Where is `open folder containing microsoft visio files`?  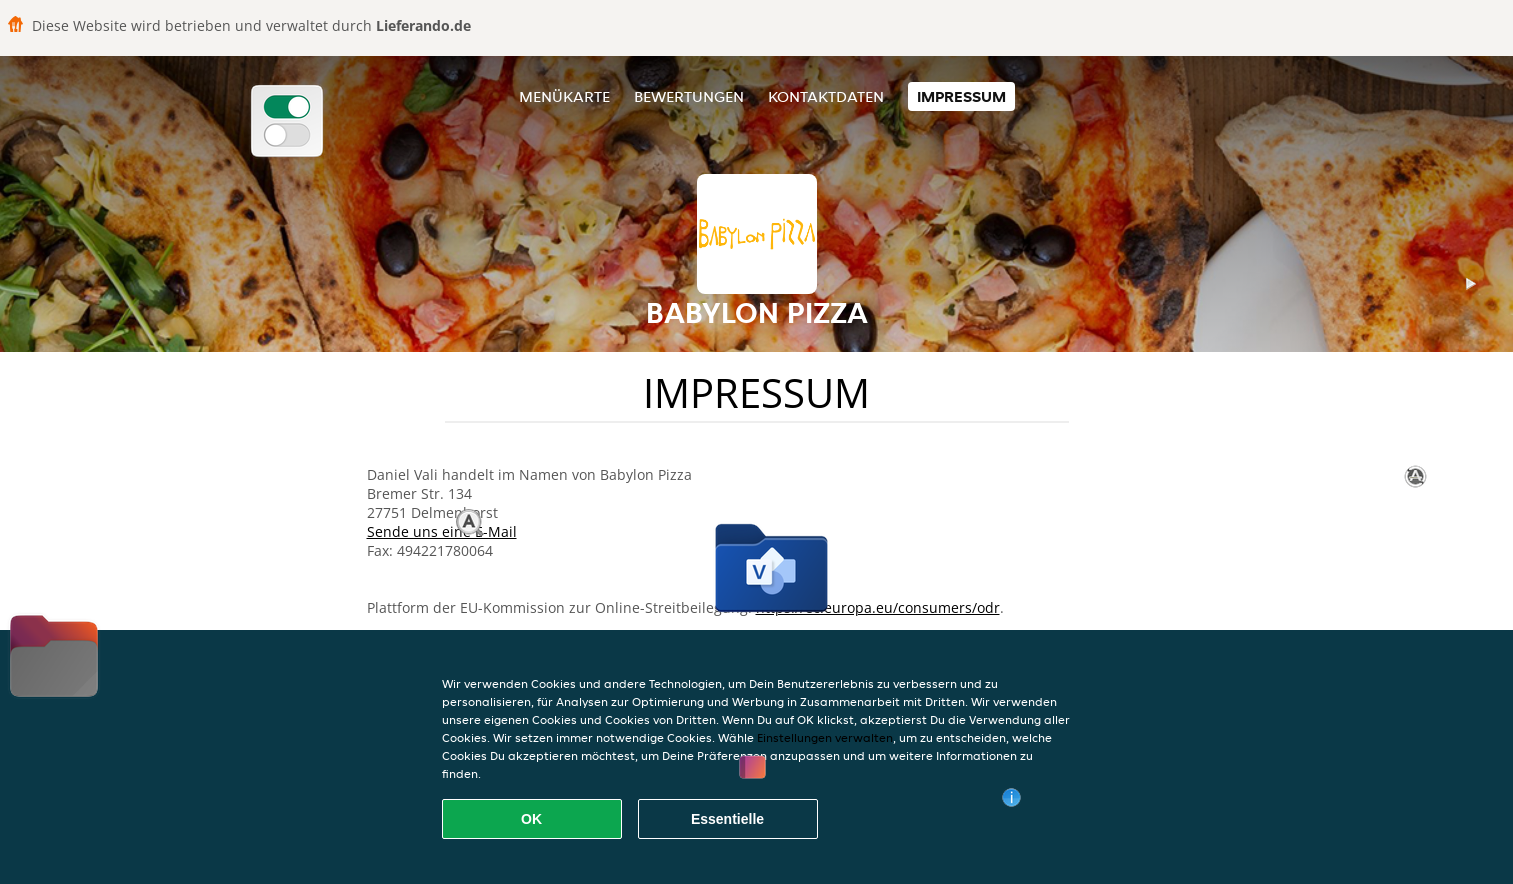
open folder containing microsoft visio files is located at coordinates (771, 571).